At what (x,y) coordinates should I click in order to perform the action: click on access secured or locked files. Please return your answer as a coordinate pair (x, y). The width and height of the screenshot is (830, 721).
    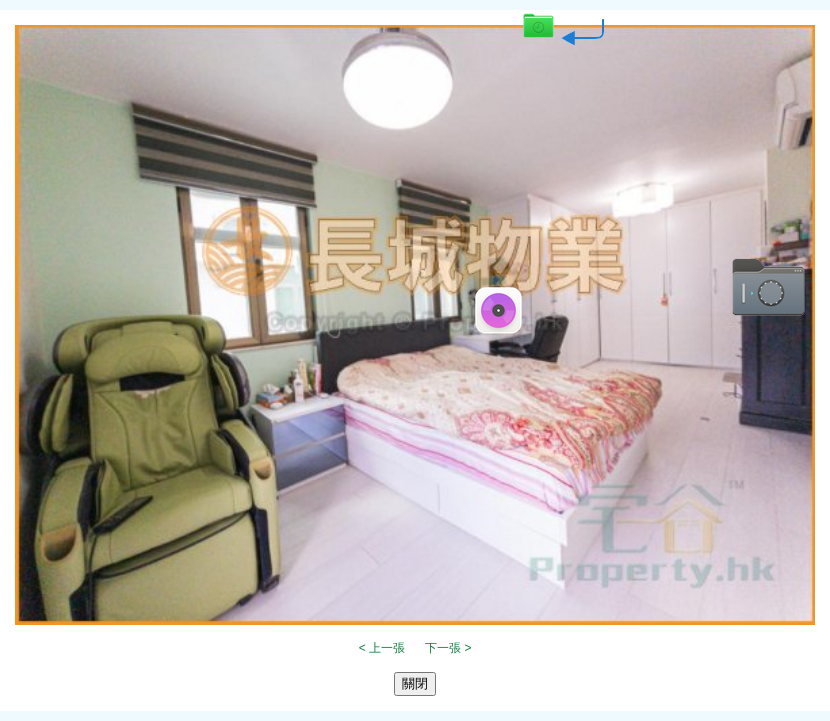
    Looking at the image, I should click on (768, 289).